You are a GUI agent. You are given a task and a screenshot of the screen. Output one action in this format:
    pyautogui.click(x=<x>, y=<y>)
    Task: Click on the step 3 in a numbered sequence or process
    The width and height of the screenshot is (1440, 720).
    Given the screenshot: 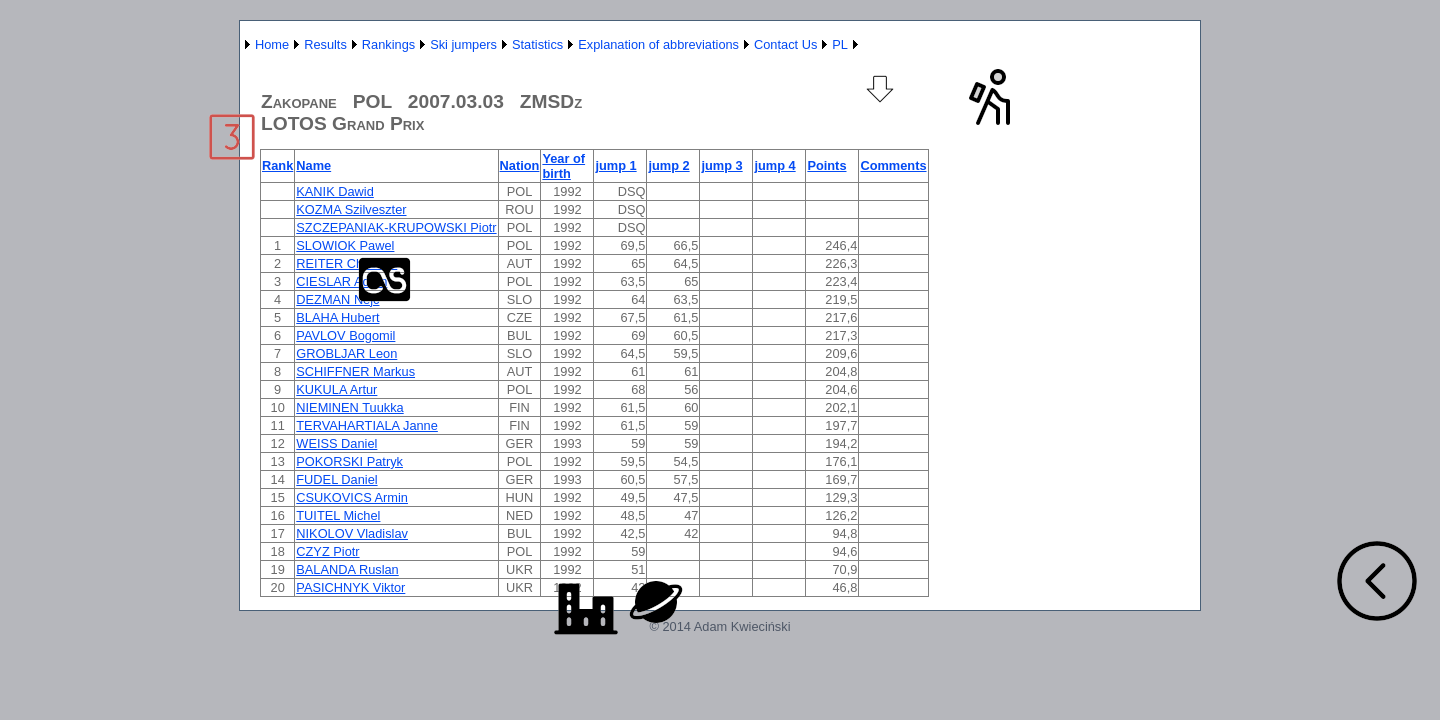 What is the action you would take?
    pyautogui.click(x=232, y=137)
    